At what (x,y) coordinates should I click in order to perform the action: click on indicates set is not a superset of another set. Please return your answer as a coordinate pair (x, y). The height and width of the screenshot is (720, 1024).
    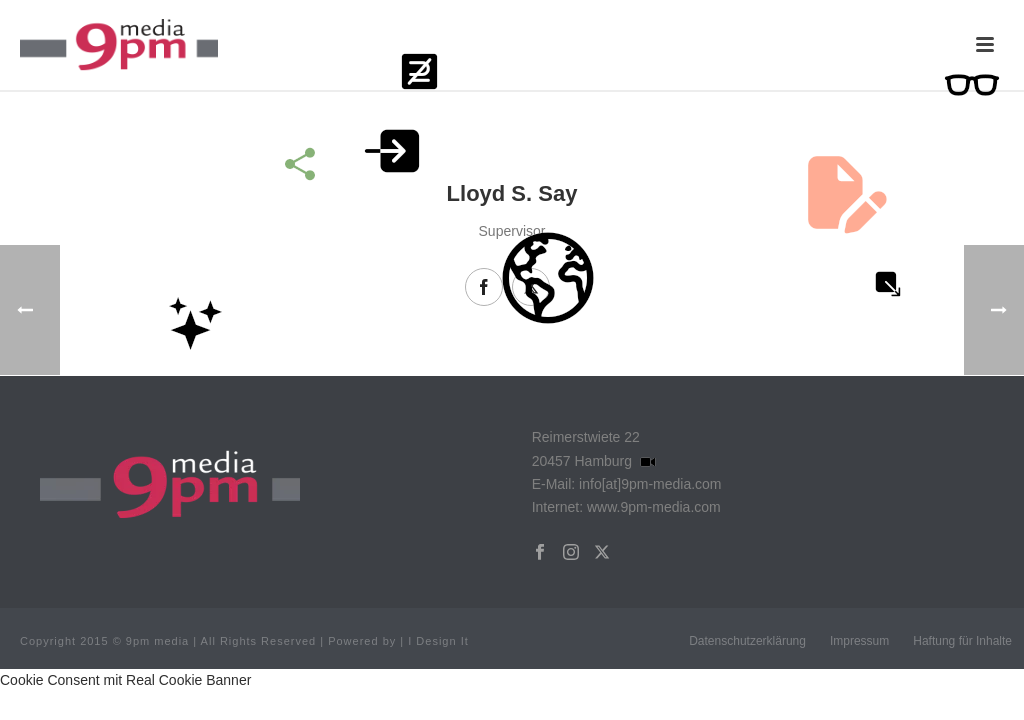
    Looking at the image, I should click on (419, 71).